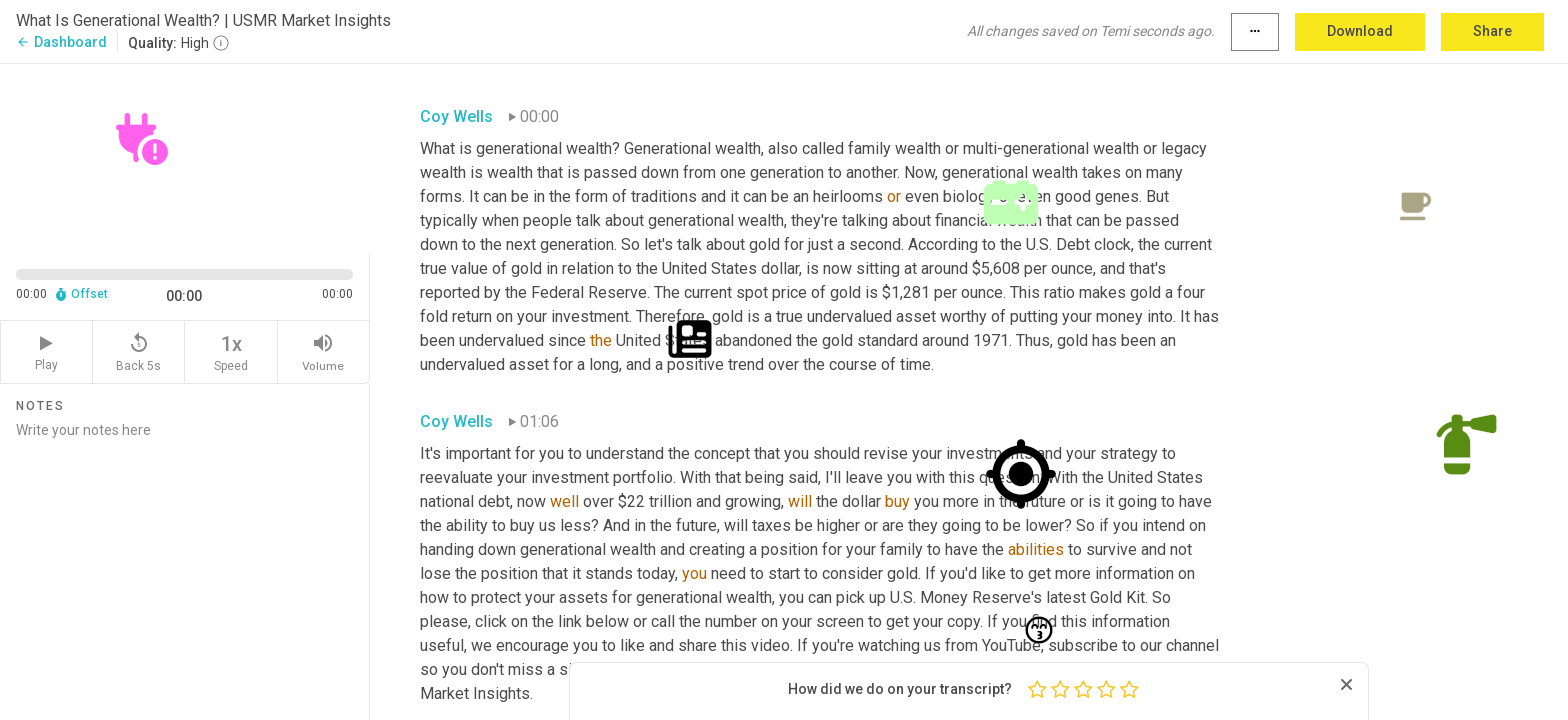 The height and width of the screenshot is (720, 1568). I want to click on find nearby coffee shops or cafés, so click(1414, 205).